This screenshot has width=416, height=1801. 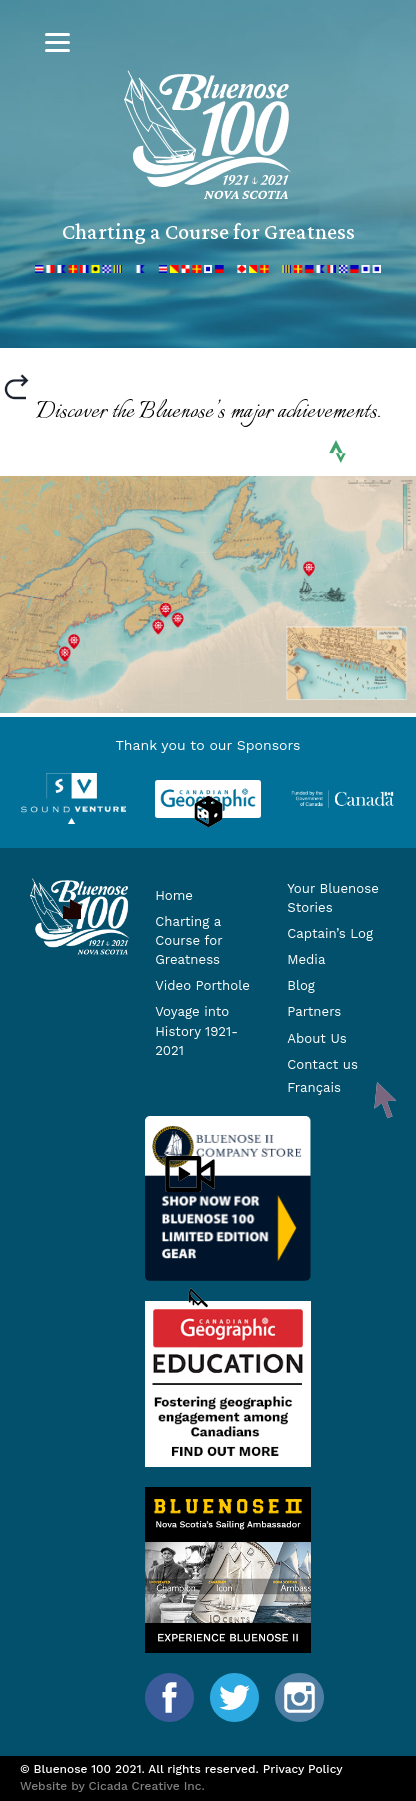 I want to click on randomize or shuffle content, so click(x=208, y=811).